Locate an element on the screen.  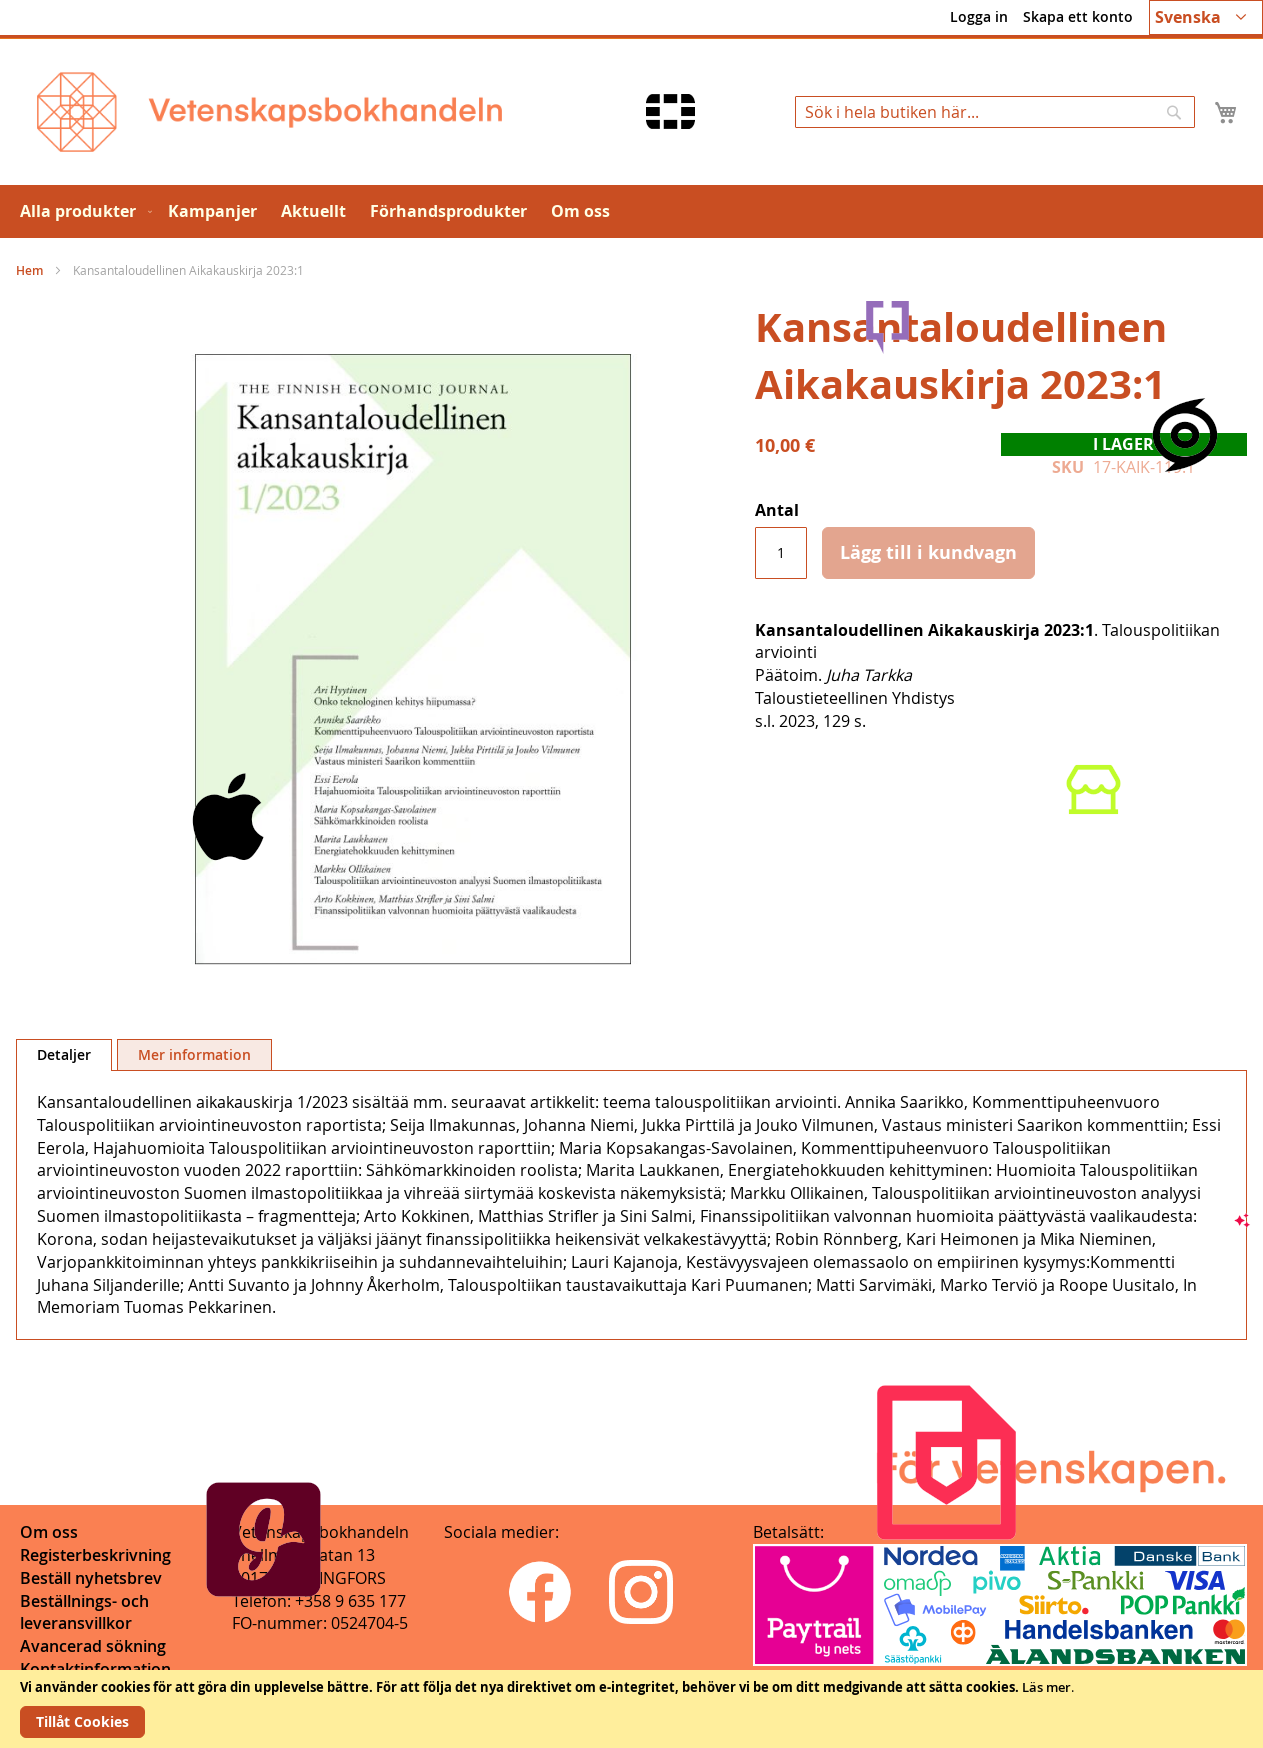
view protected or secured document is located at coordinates (946, 1462).